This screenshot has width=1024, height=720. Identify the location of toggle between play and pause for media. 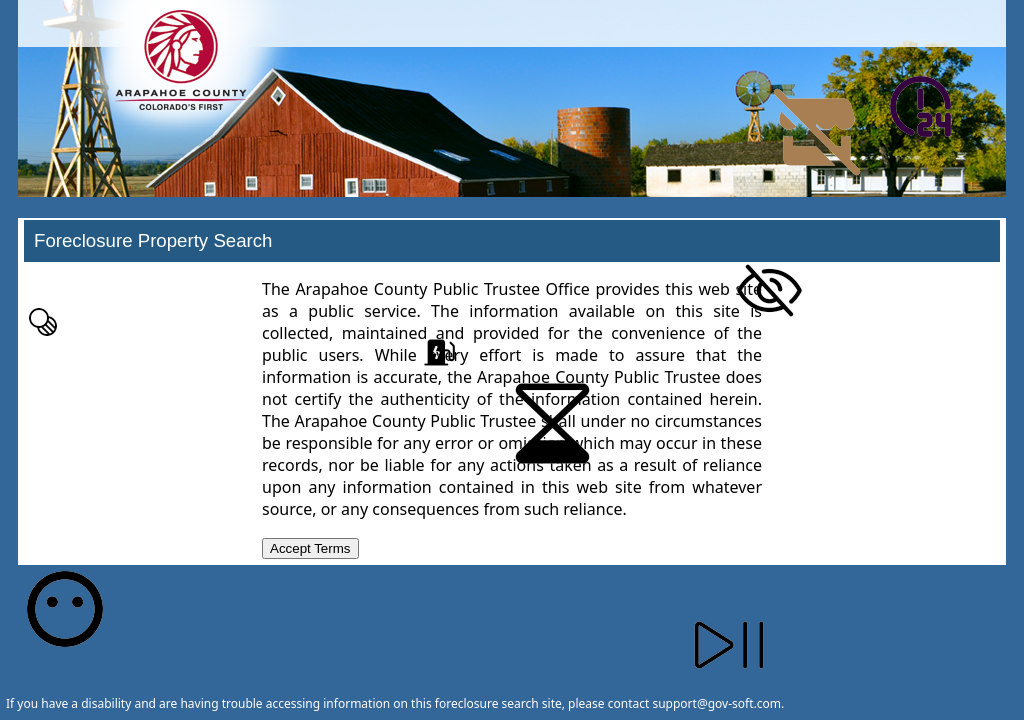
(729, 645).